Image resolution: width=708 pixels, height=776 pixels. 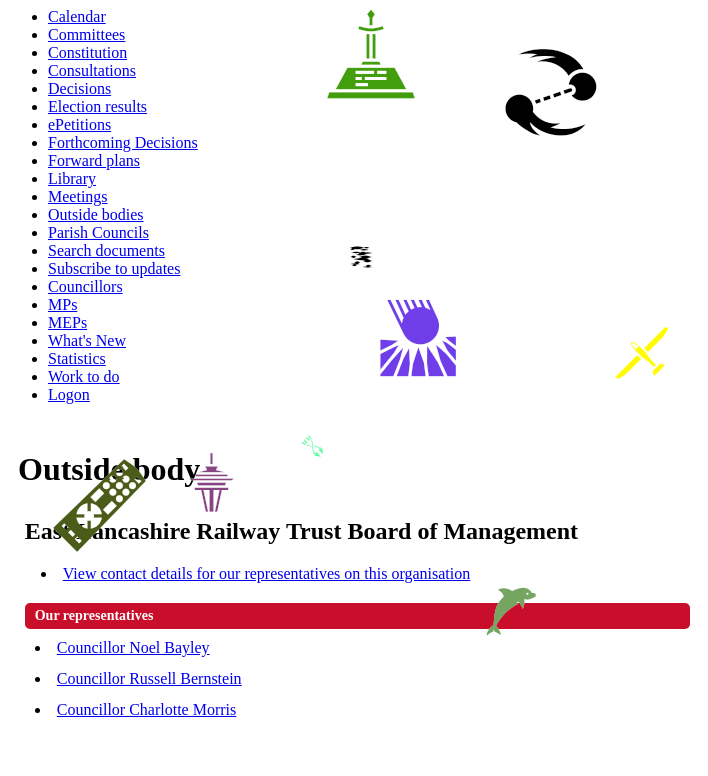 What do you see at coordinates (551, 94) in the screenshot?
I see `select bolas as your weapon or tool` at bounding box center [551, 94].